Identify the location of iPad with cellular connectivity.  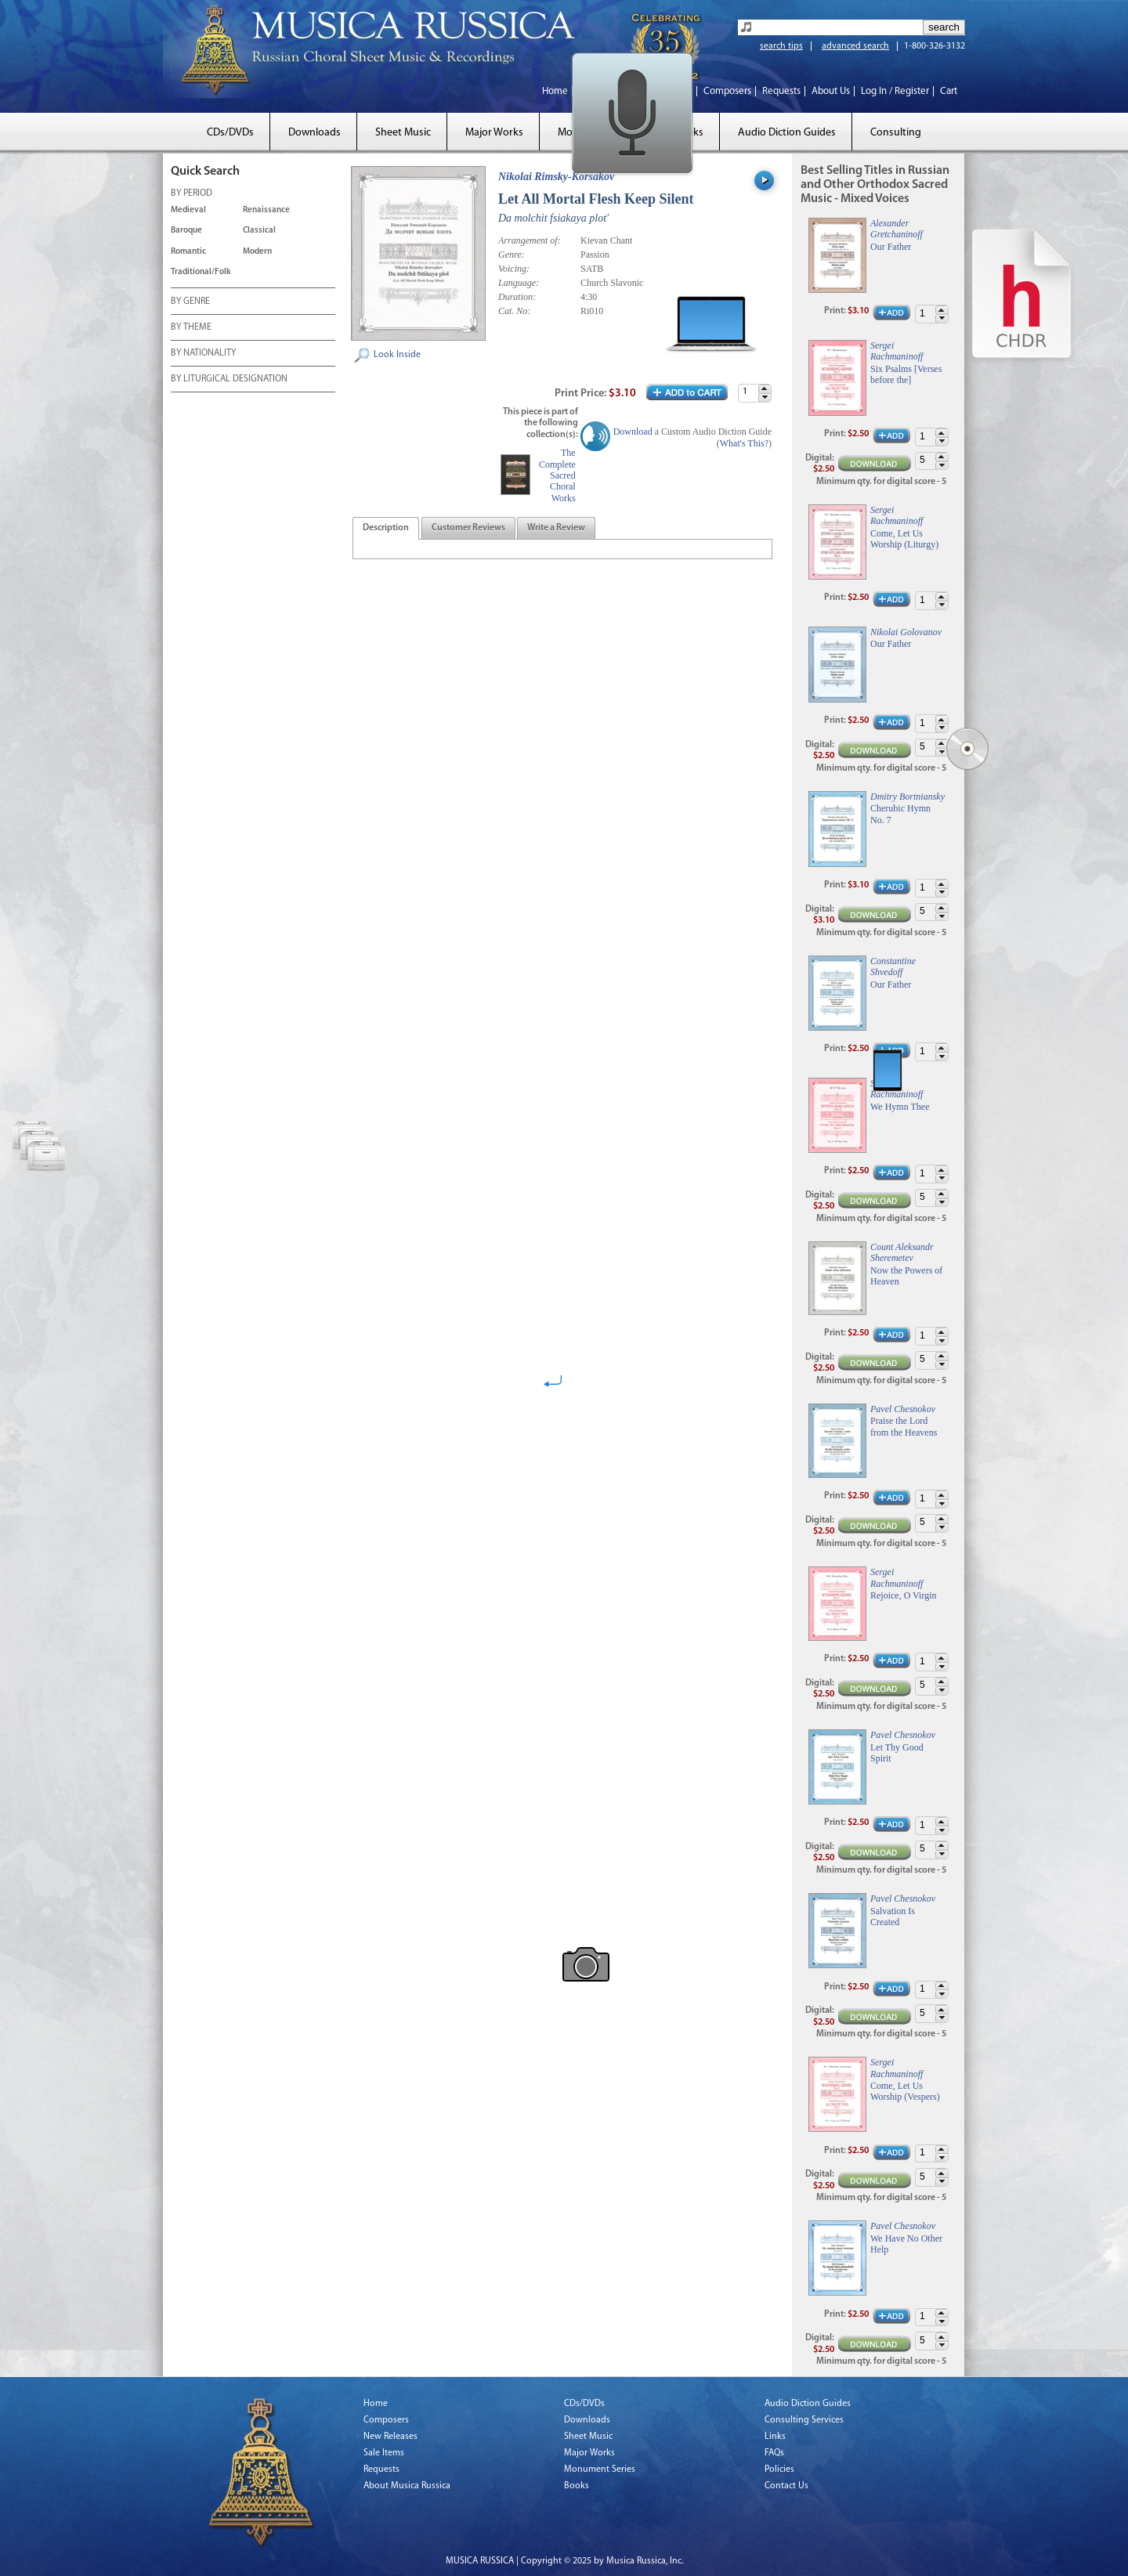
(888, 1071).